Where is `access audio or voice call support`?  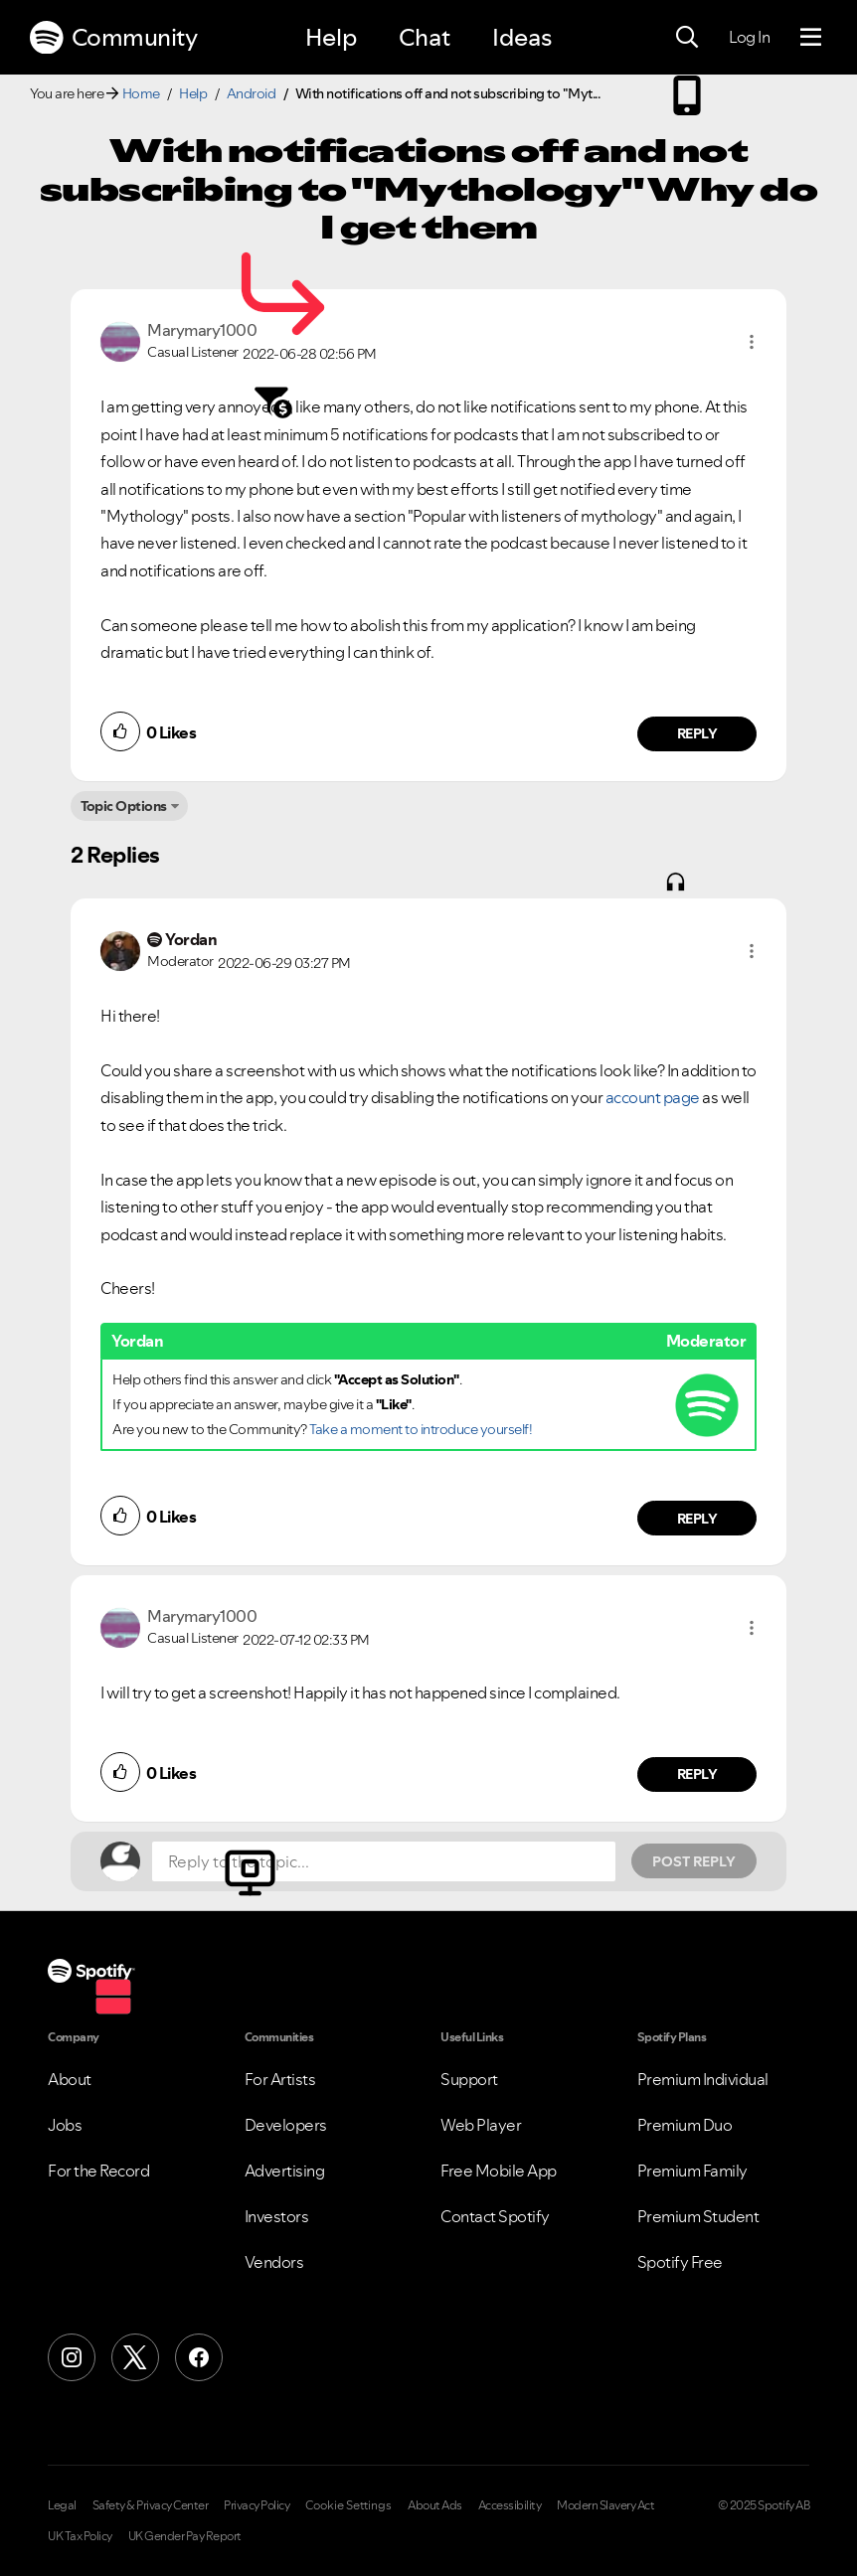 access audio or voice call support is located at coordinates (675, 883).